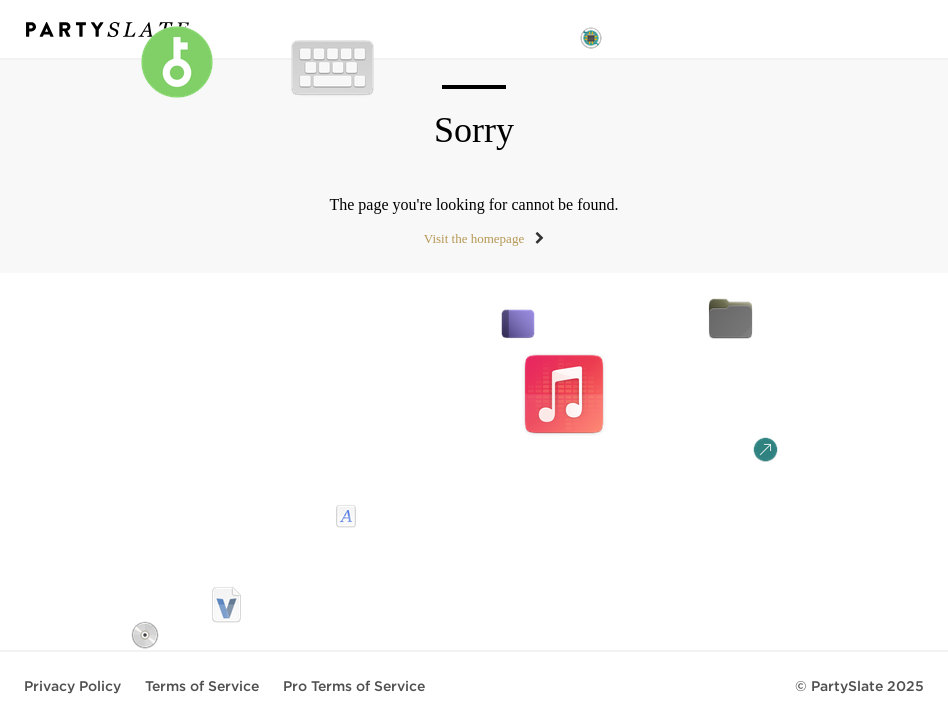  I want to click on open a folder to view its contents, so click(730, 318).